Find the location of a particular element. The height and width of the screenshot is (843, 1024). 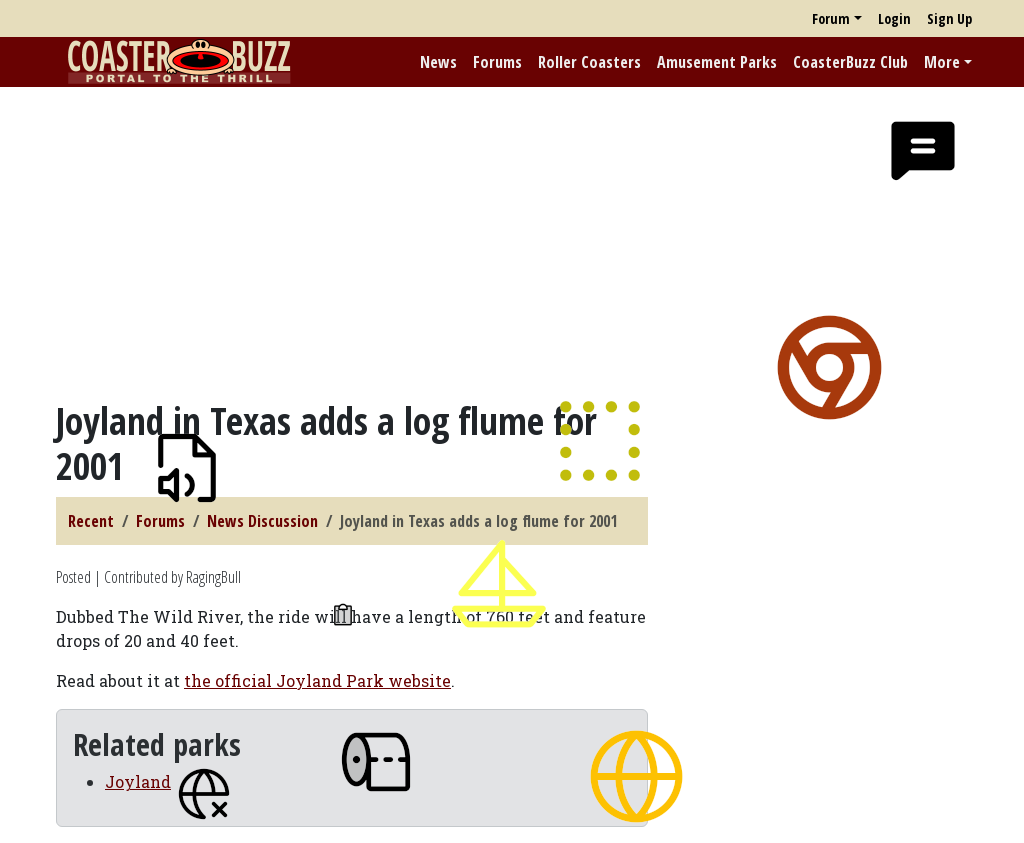

no internet connection is located at coordinates (204, 794).